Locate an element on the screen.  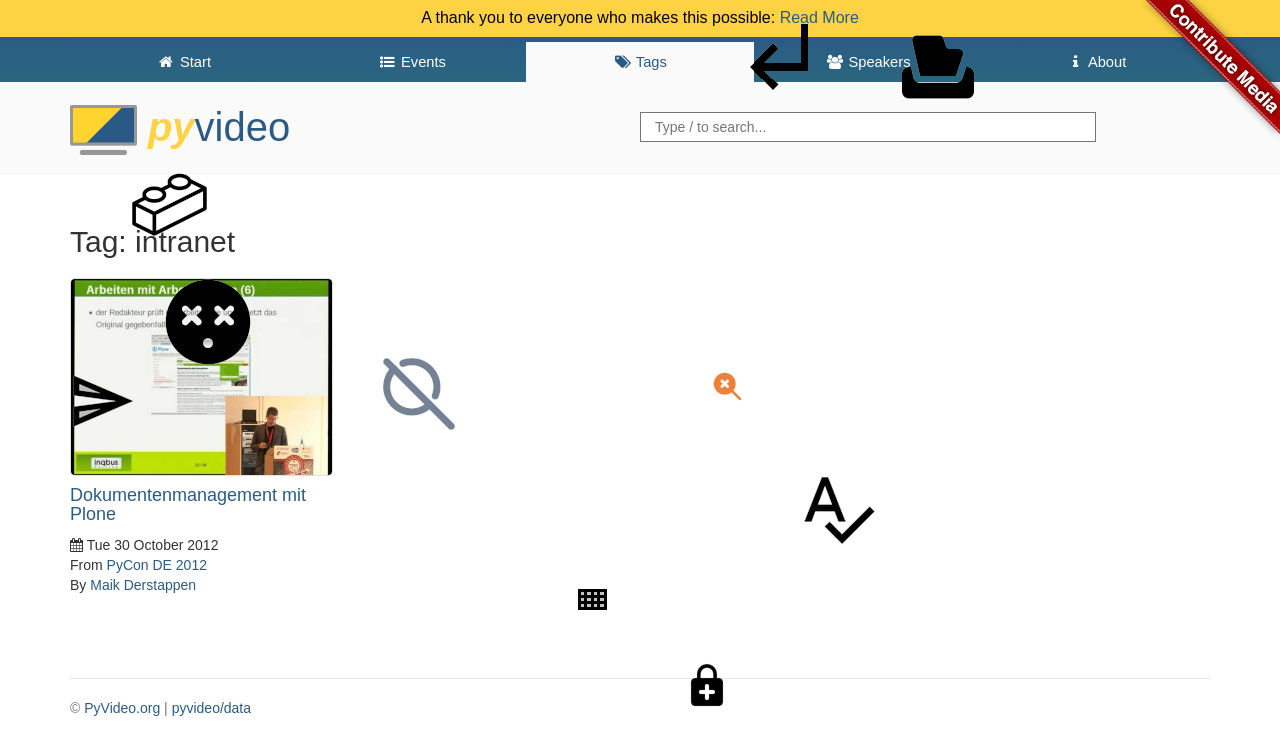
check spelling and grammar is located at coordinates (837, 508).